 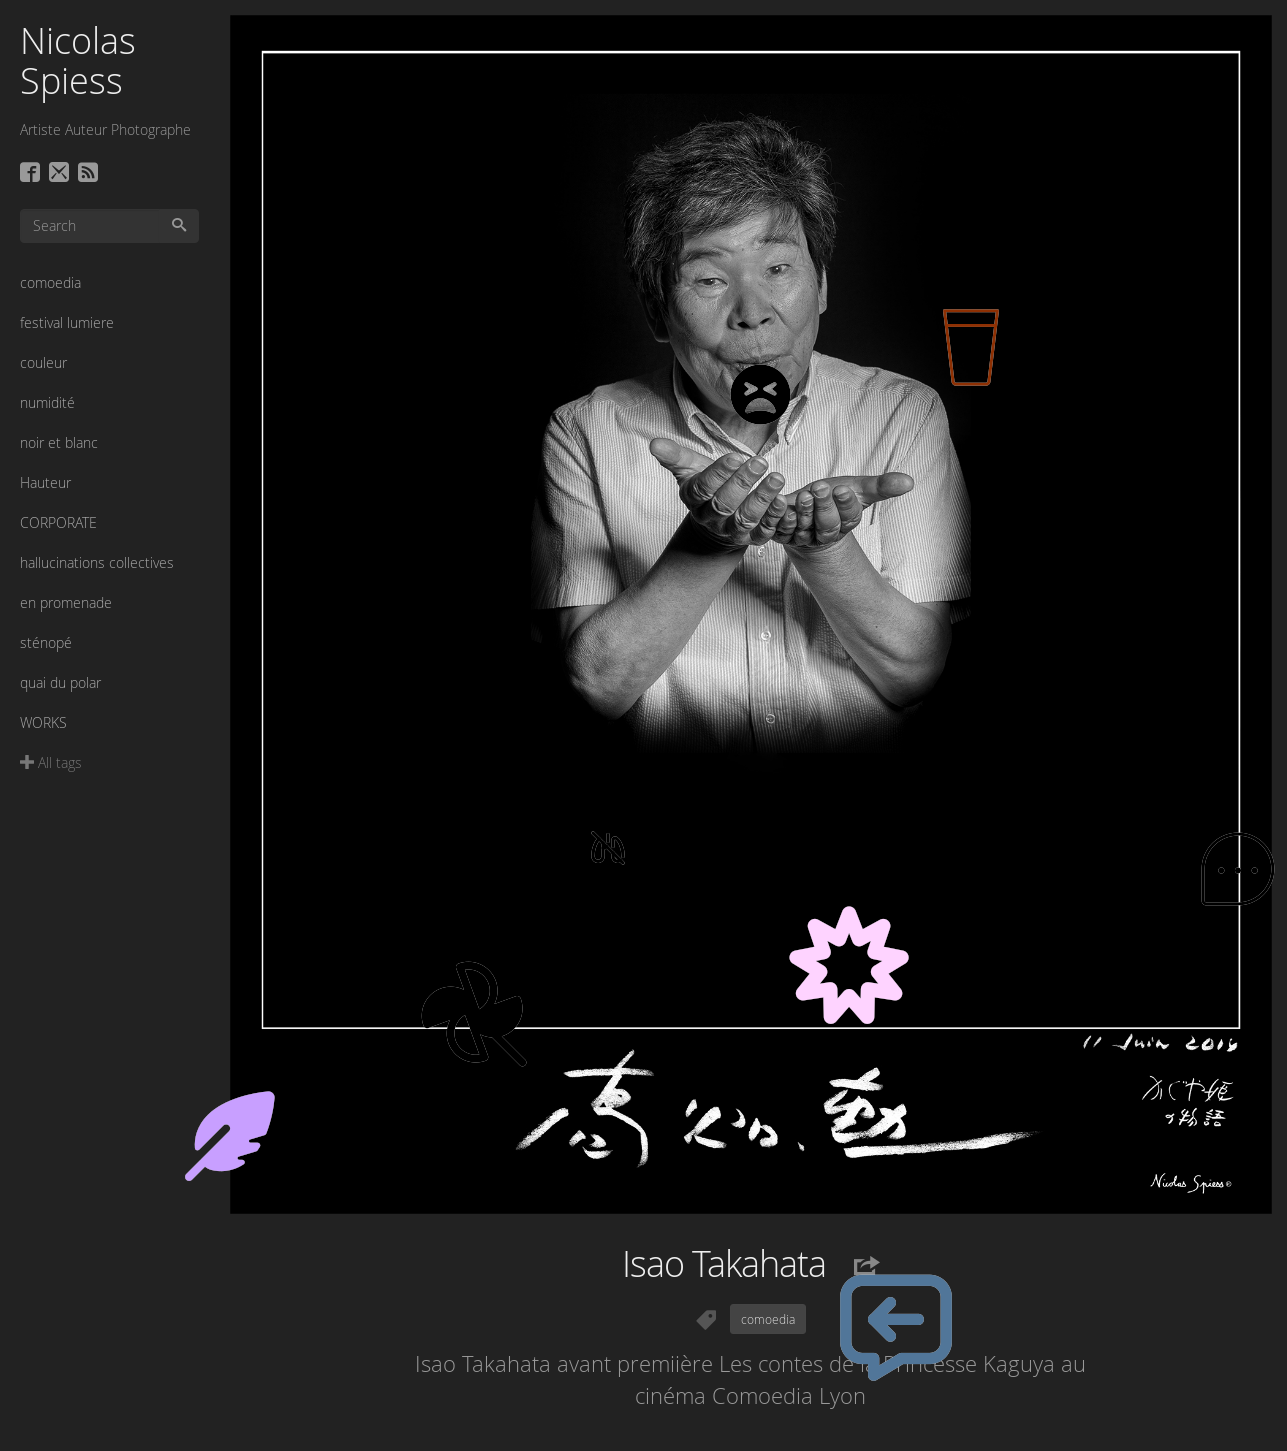 I want to click on compose a new message or note, so click(x=229, y=1137).